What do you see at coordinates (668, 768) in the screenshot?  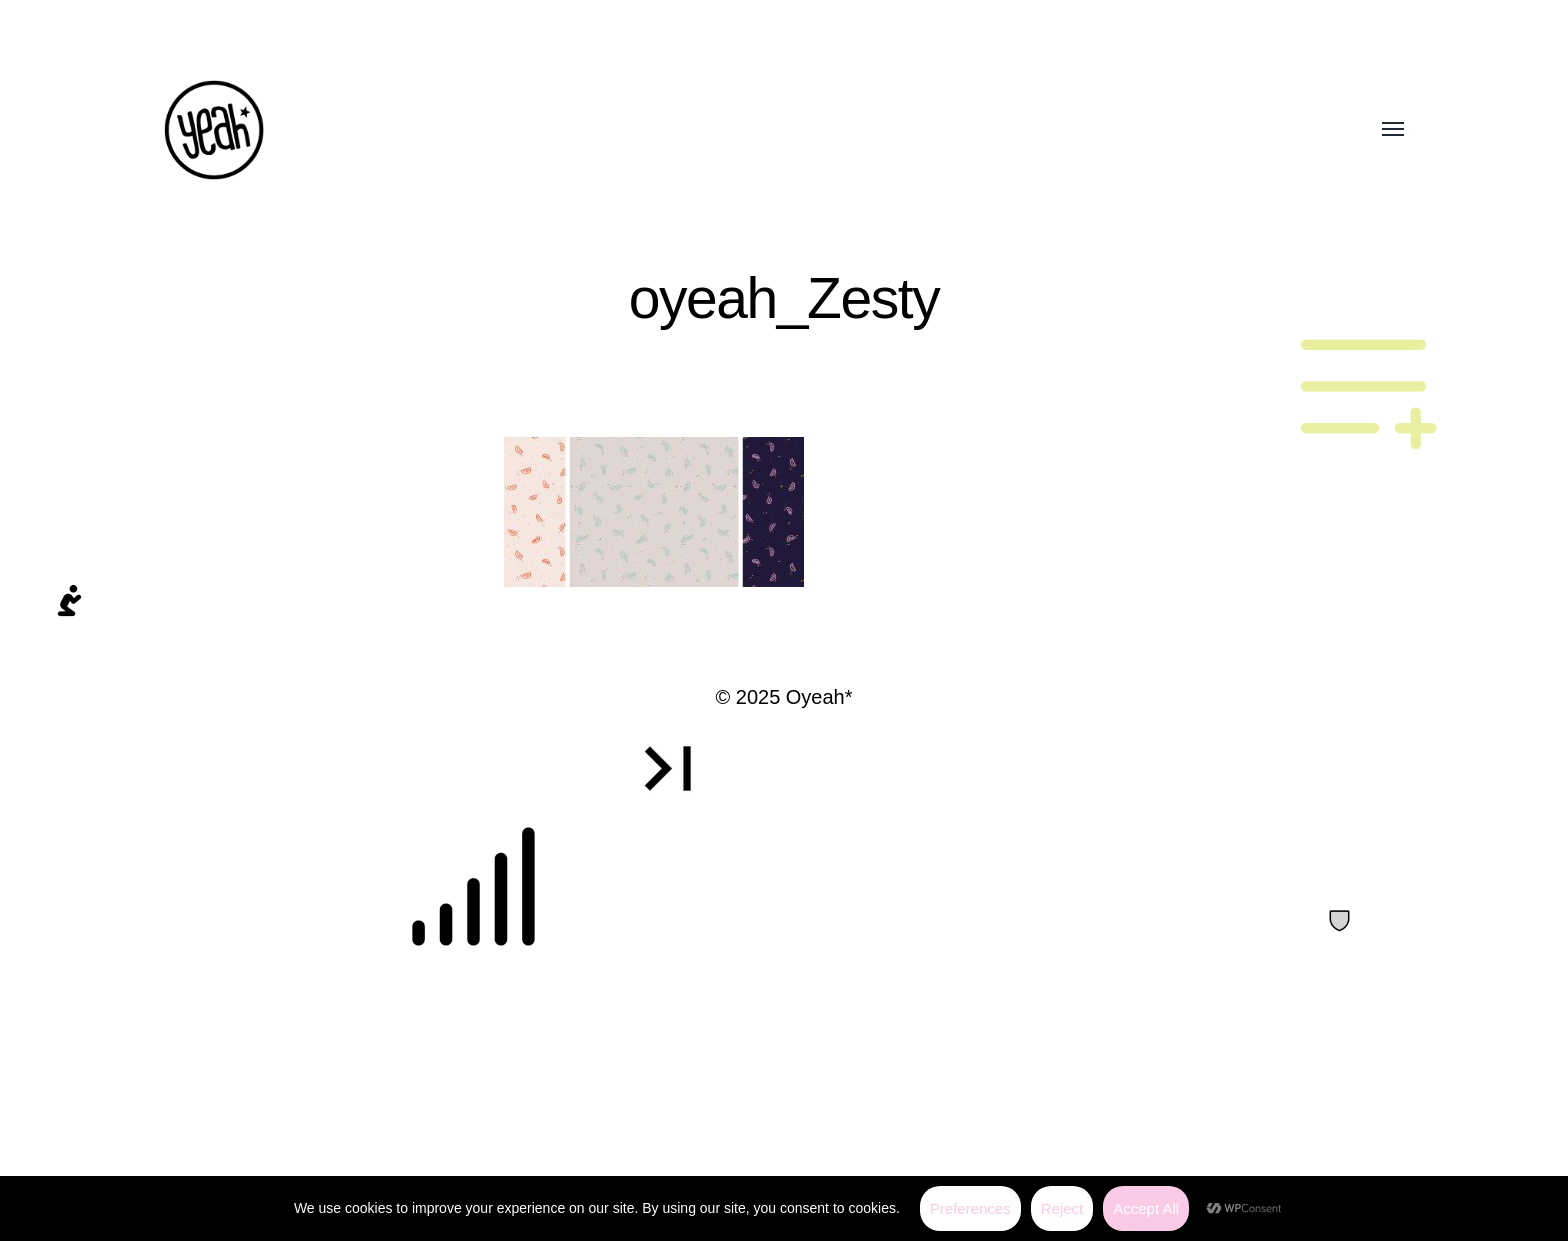 I see `go to the last page` at bounding box center [668, 768].